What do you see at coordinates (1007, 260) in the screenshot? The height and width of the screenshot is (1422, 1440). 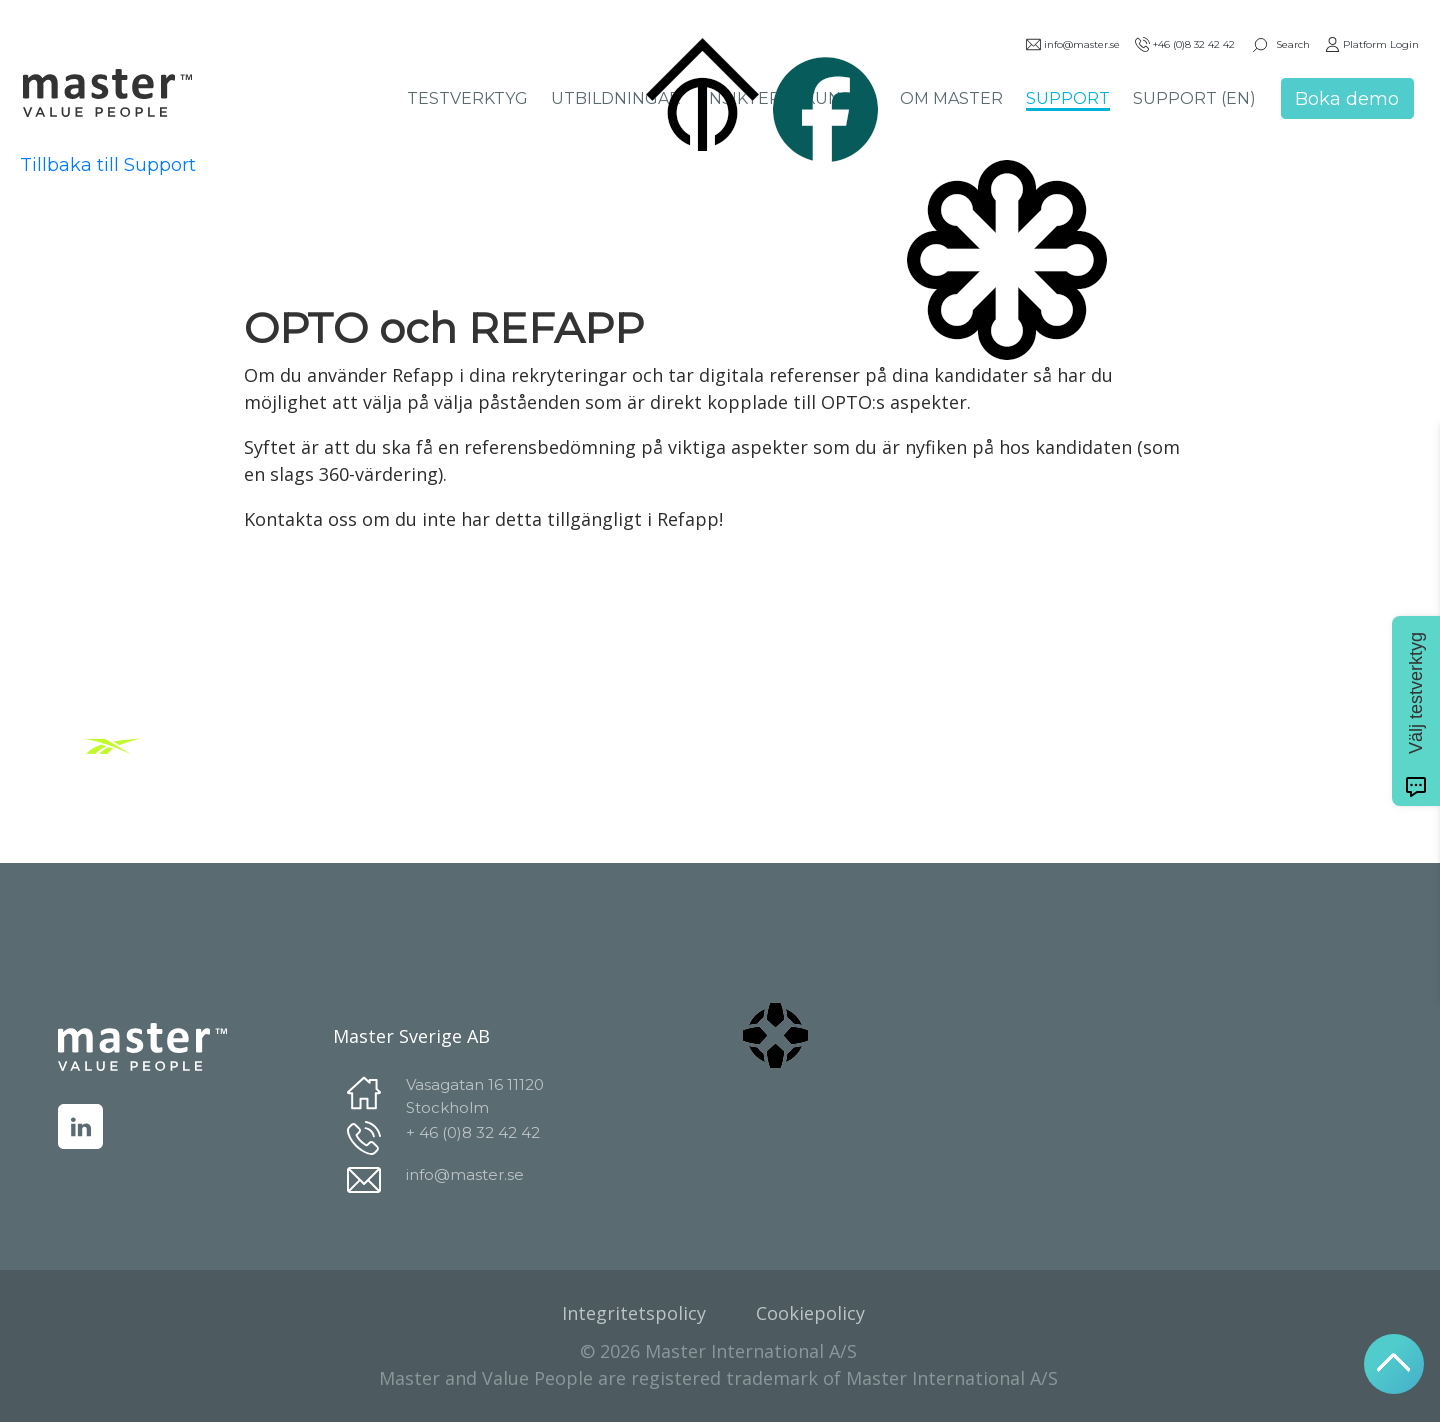 I see `svg file format indicator` at bounding box center [1007, 260].